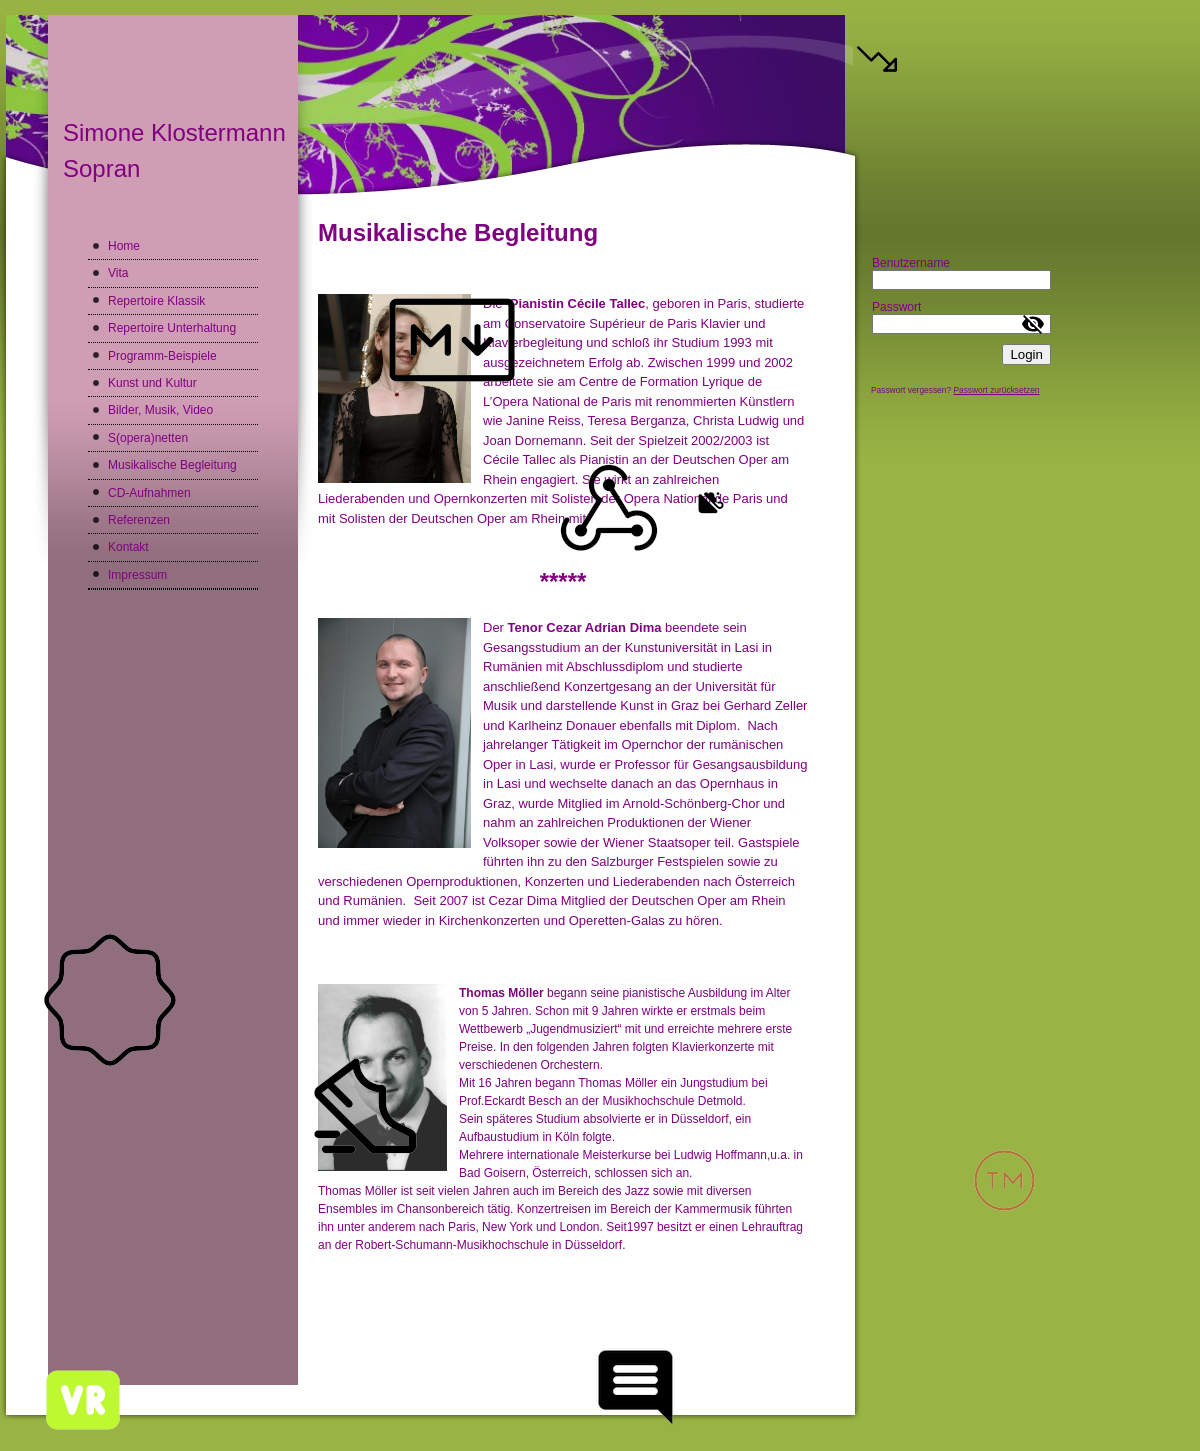 The width and height of the screenshot is (1200, 1451). Describe the element at coordinates (452, 340) in the screenshot. I see `format text using markdown` at that location.